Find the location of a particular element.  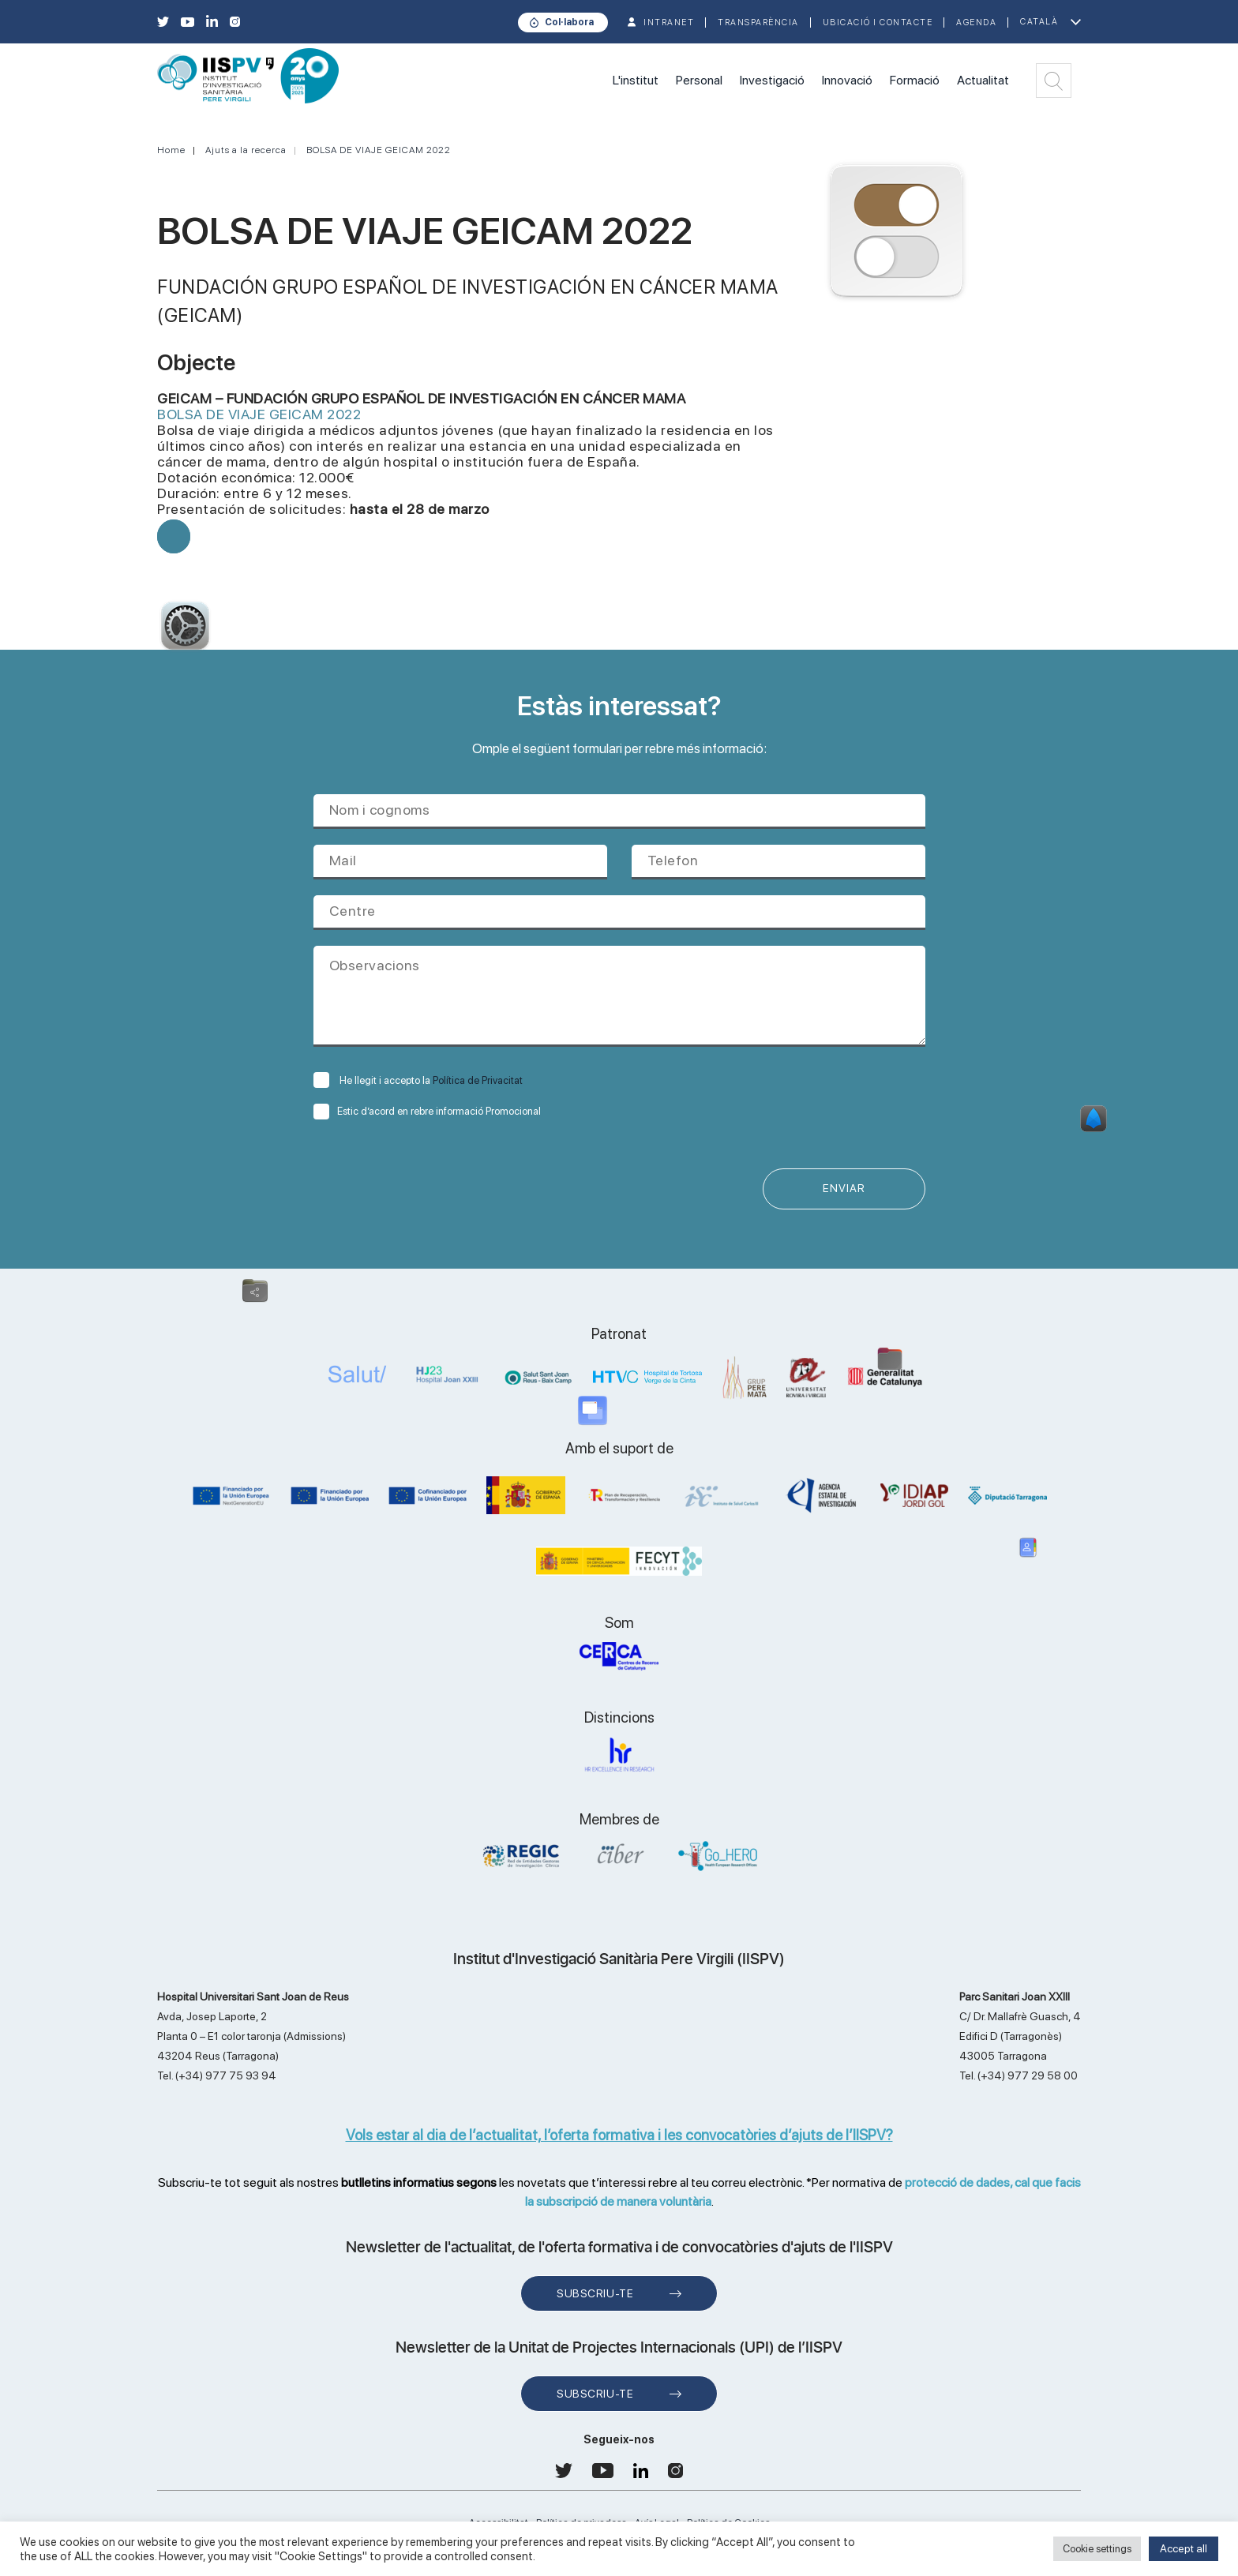

open public shared folder is located at coordinates (255, 1290).